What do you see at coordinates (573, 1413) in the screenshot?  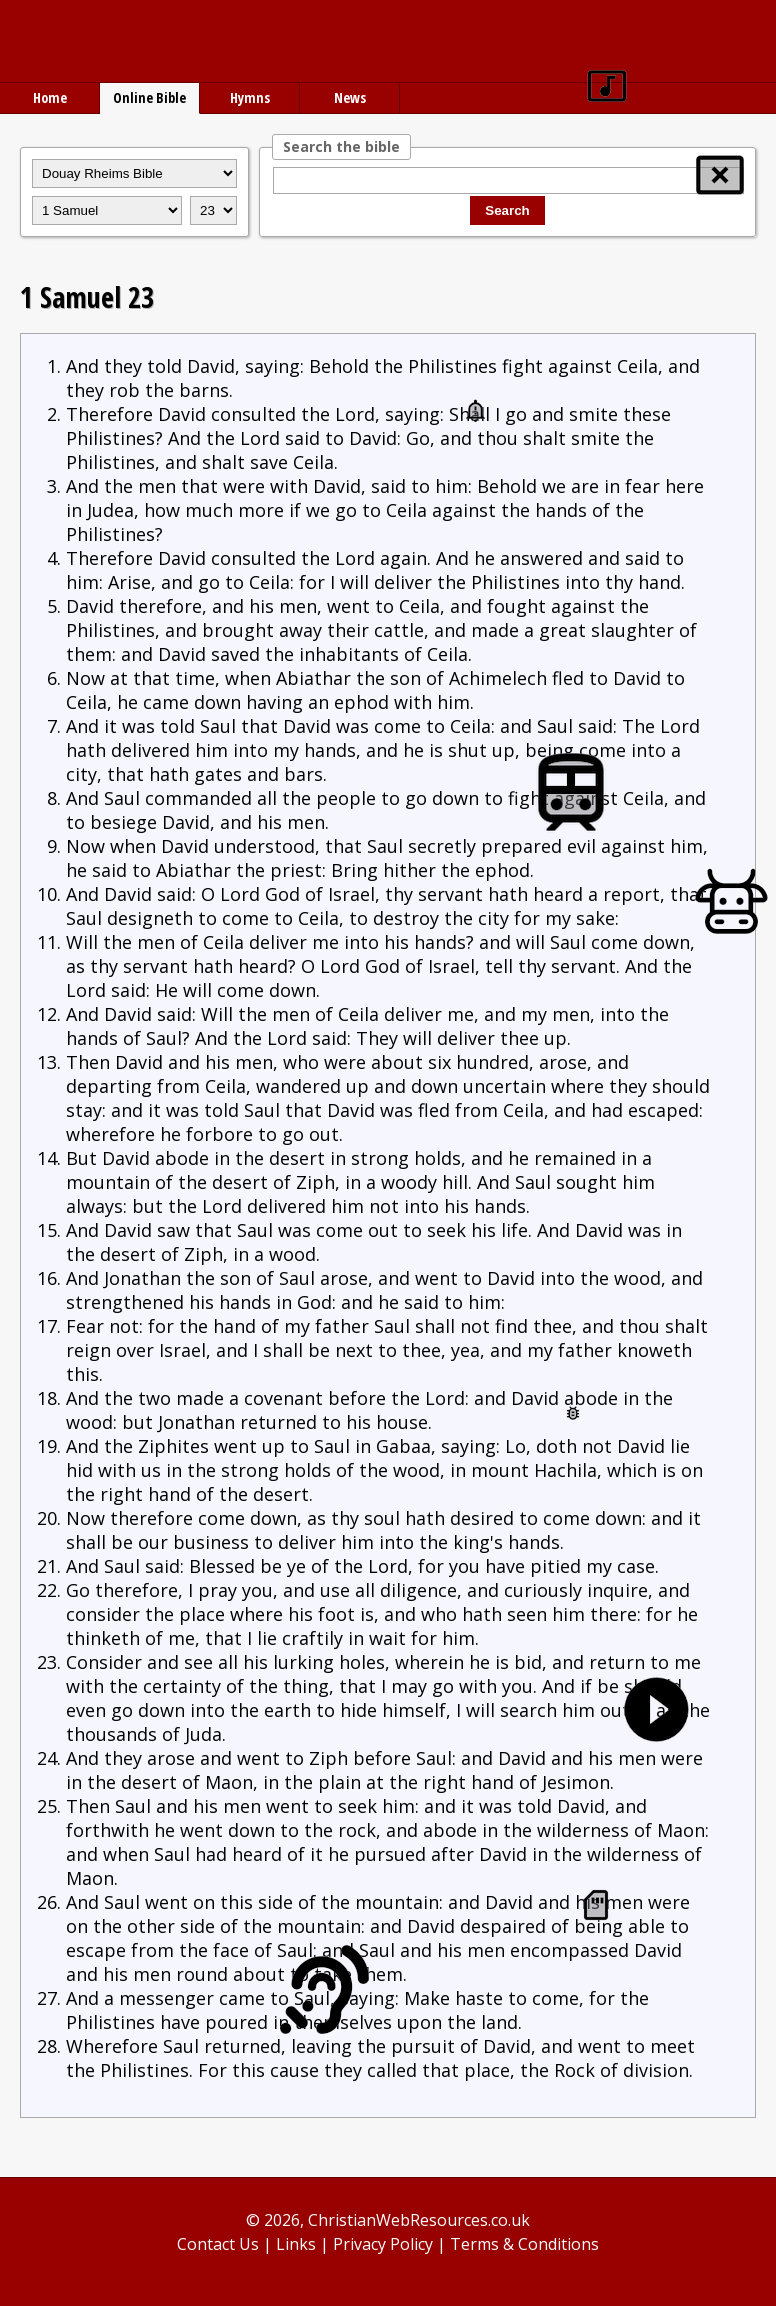 I see `report a bug or issue` at bounding box center [573, 1413].